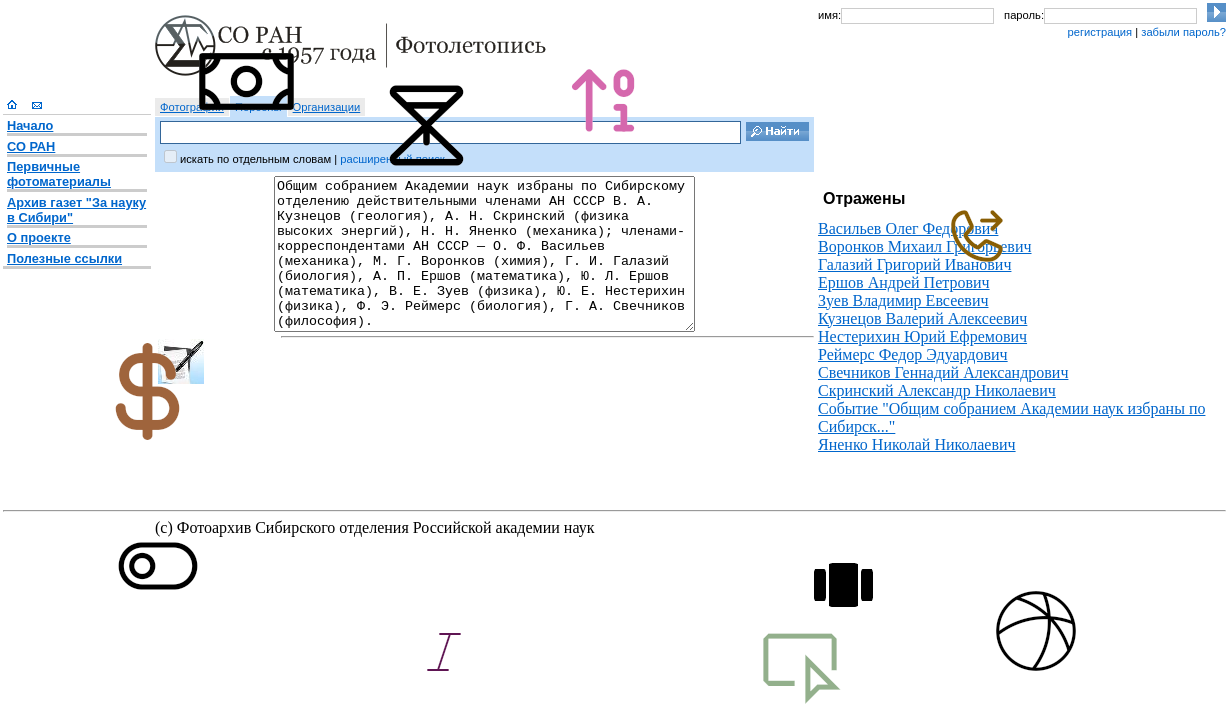 The image size is (1229, 720). Describe the element at coordinates (246, 81) in the screenshot. I see `view account balance or funds` at that location.